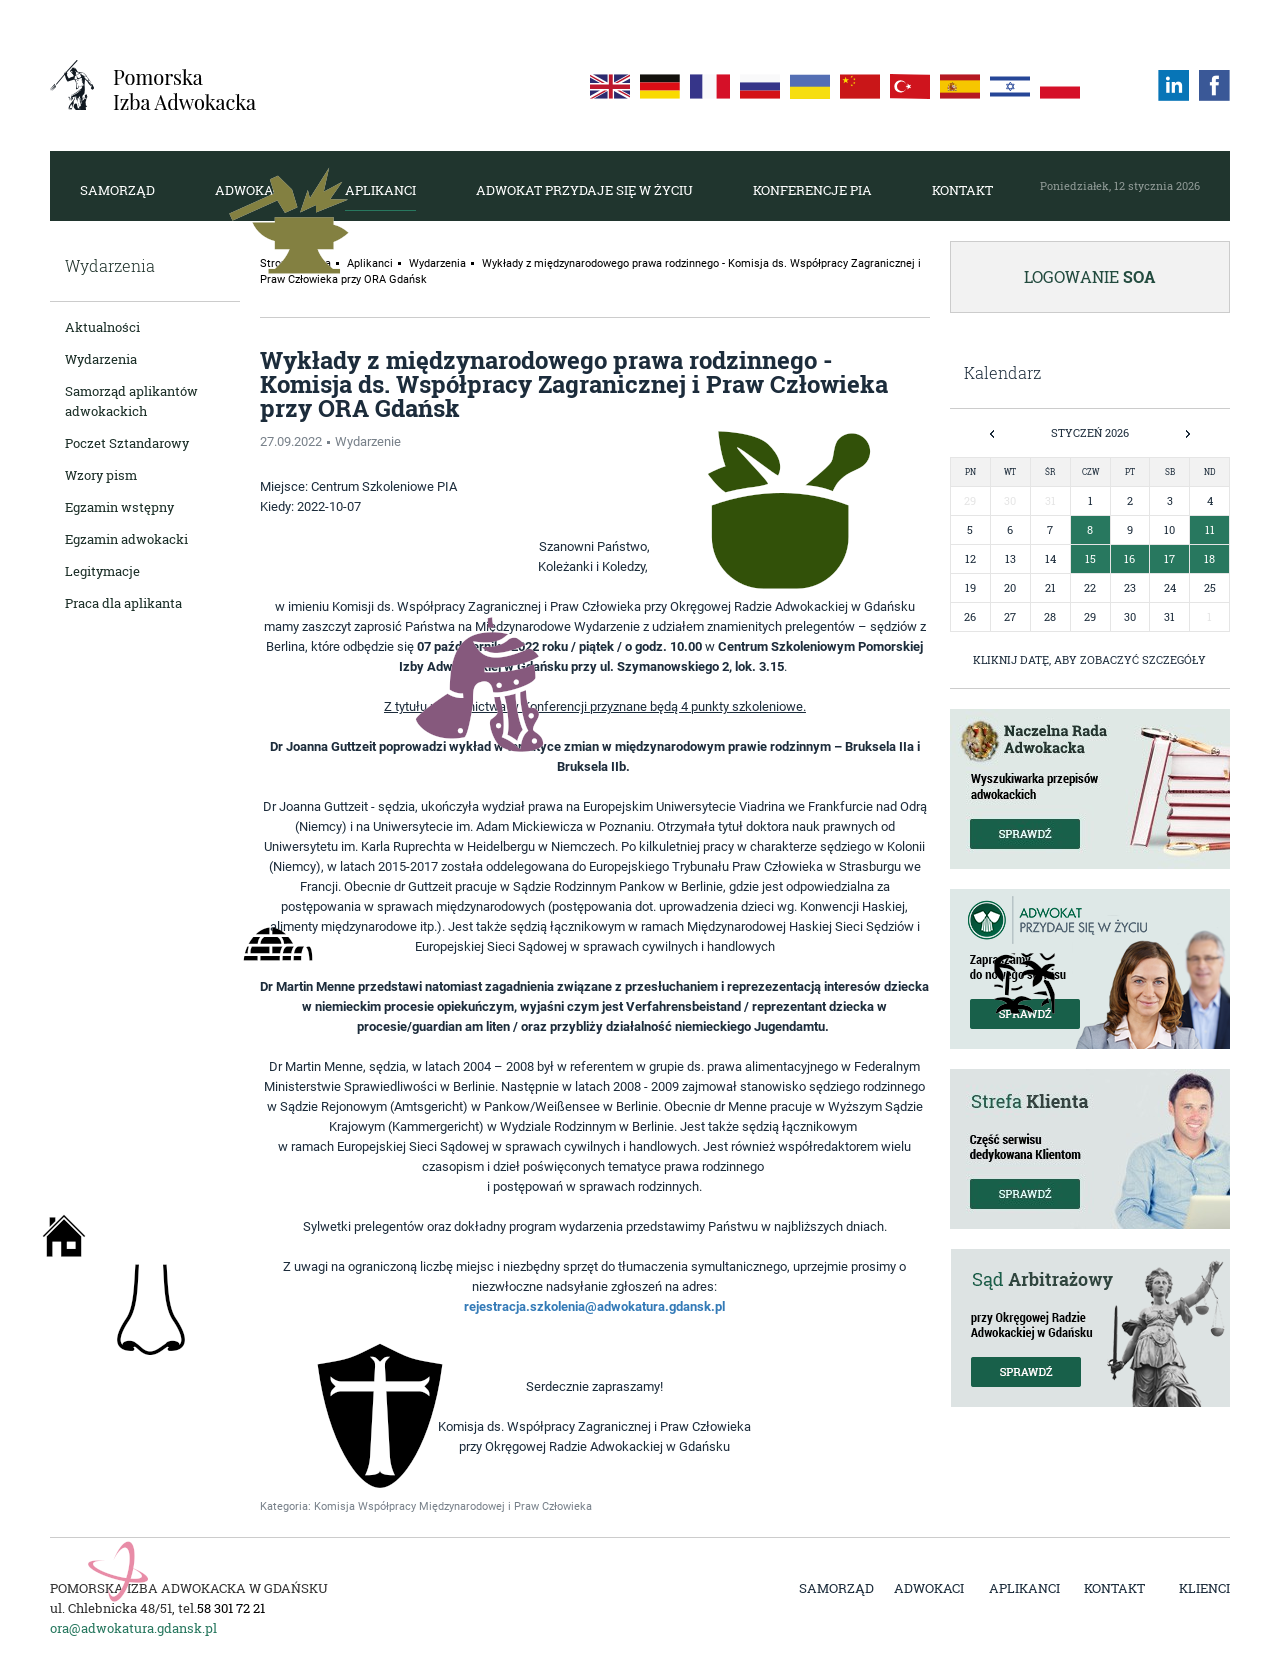 The height and width of the screenshot is (1673, 1280). I want to click on winter or arctic themed content, so click(278, 944).